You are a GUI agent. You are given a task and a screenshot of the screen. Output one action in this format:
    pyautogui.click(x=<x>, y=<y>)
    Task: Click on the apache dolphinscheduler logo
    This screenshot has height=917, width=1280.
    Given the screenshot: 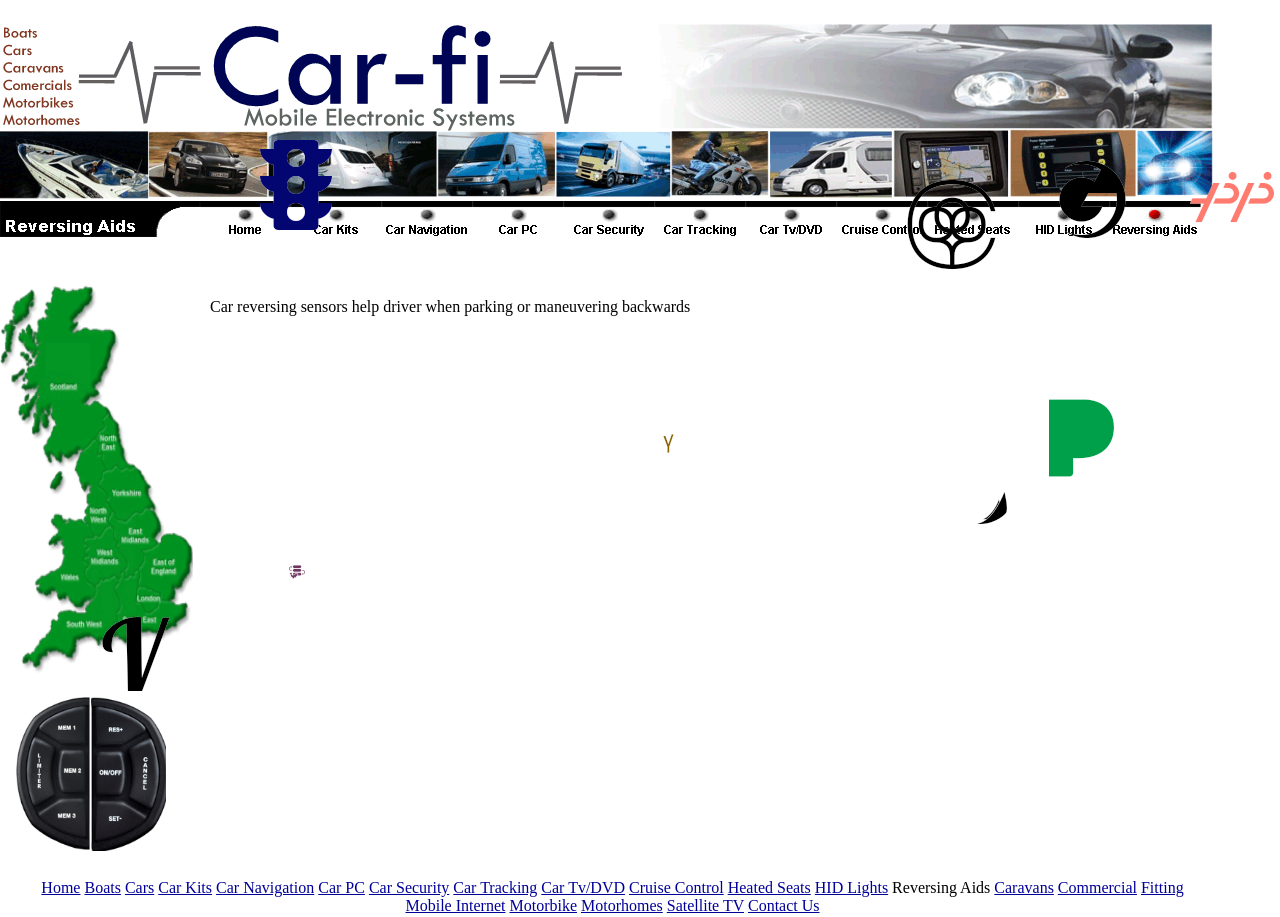 What is the action you would take?
    pyautogui.click(x=297, y=572)
    